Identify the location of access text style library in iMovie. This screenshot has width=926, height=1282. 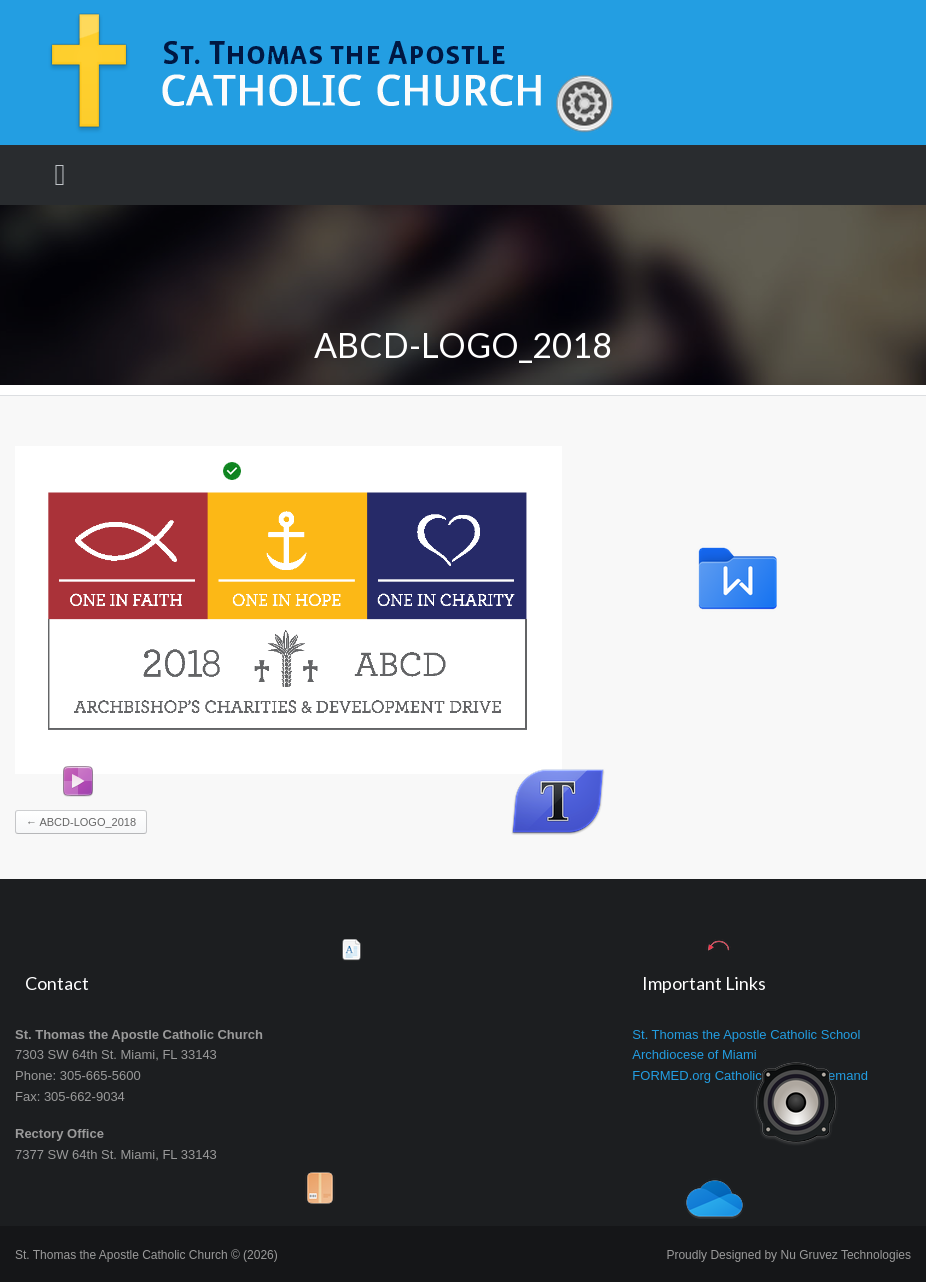
(558, 801).